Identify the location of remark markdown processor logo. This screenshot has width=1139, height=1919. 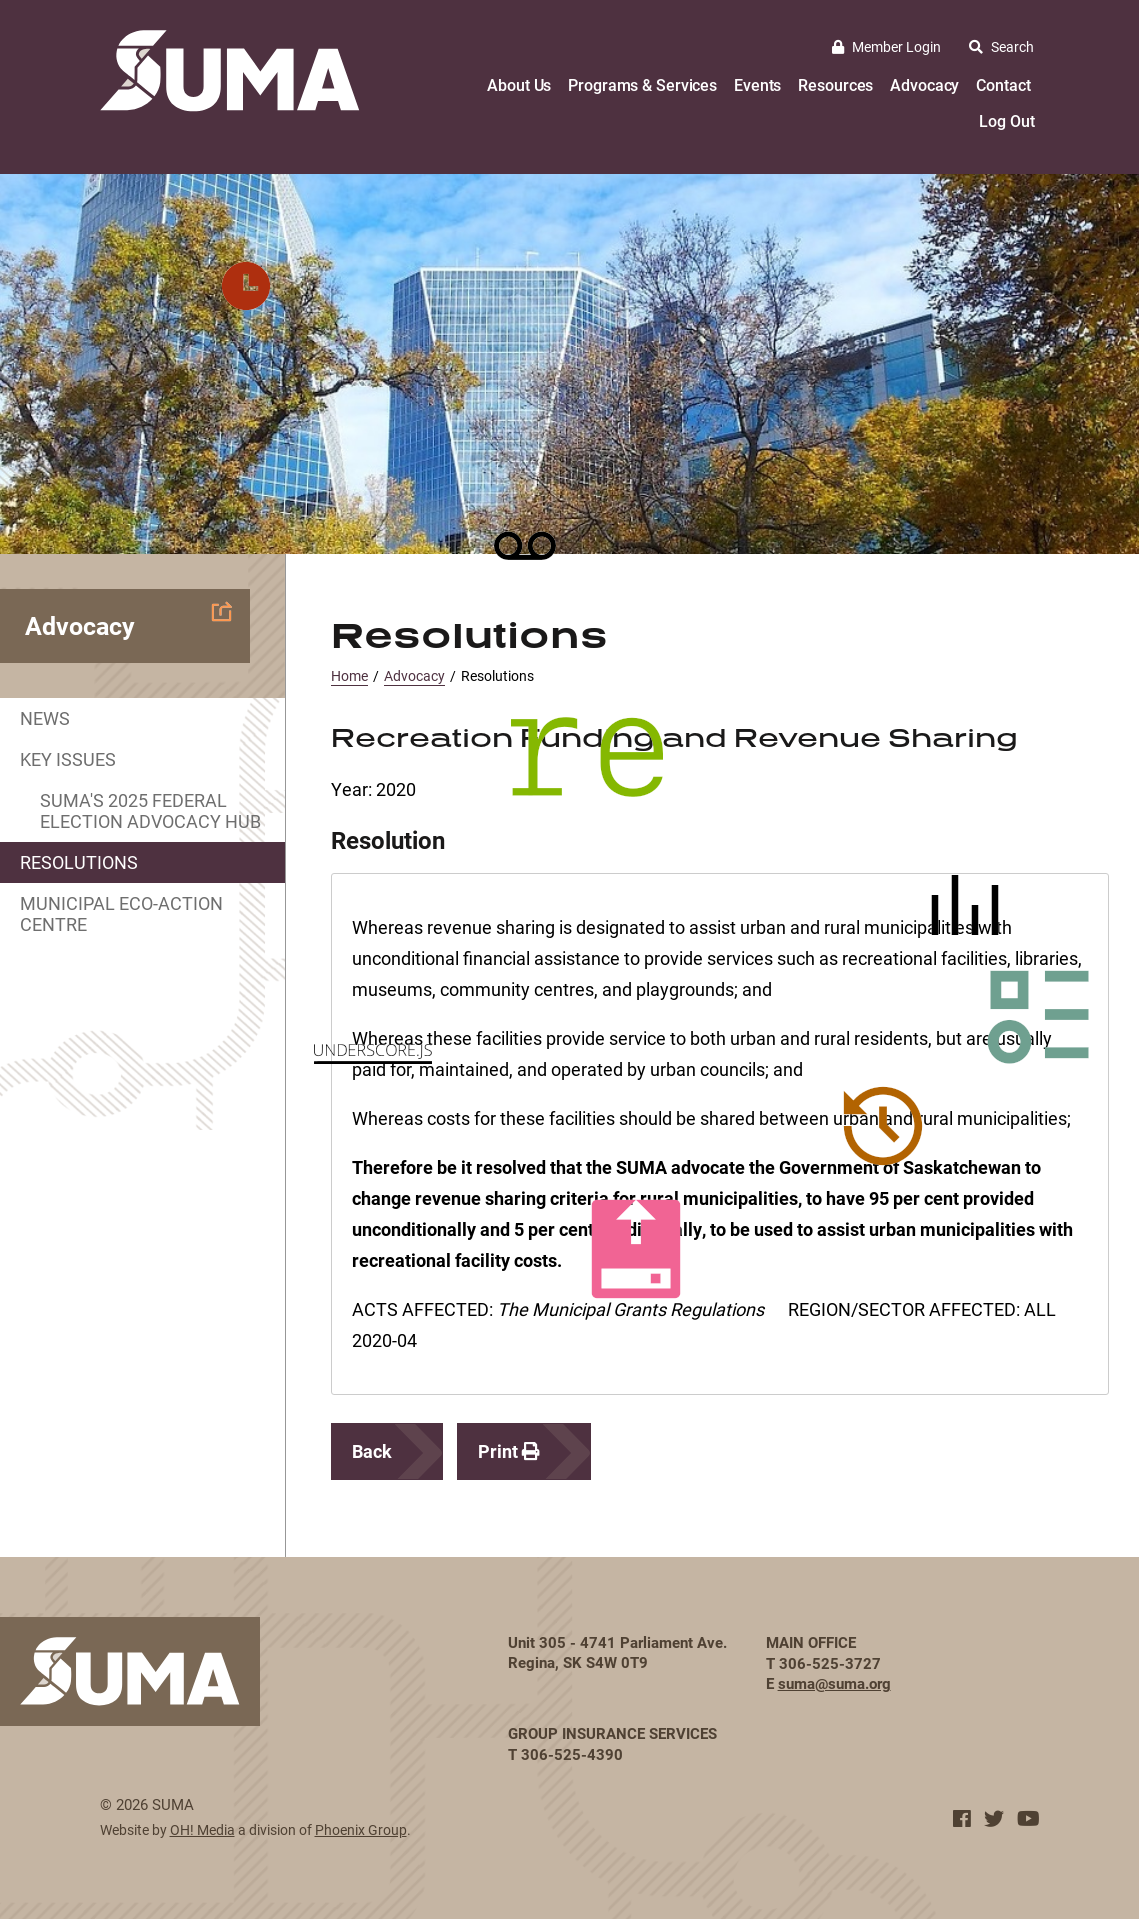
(587, 757).